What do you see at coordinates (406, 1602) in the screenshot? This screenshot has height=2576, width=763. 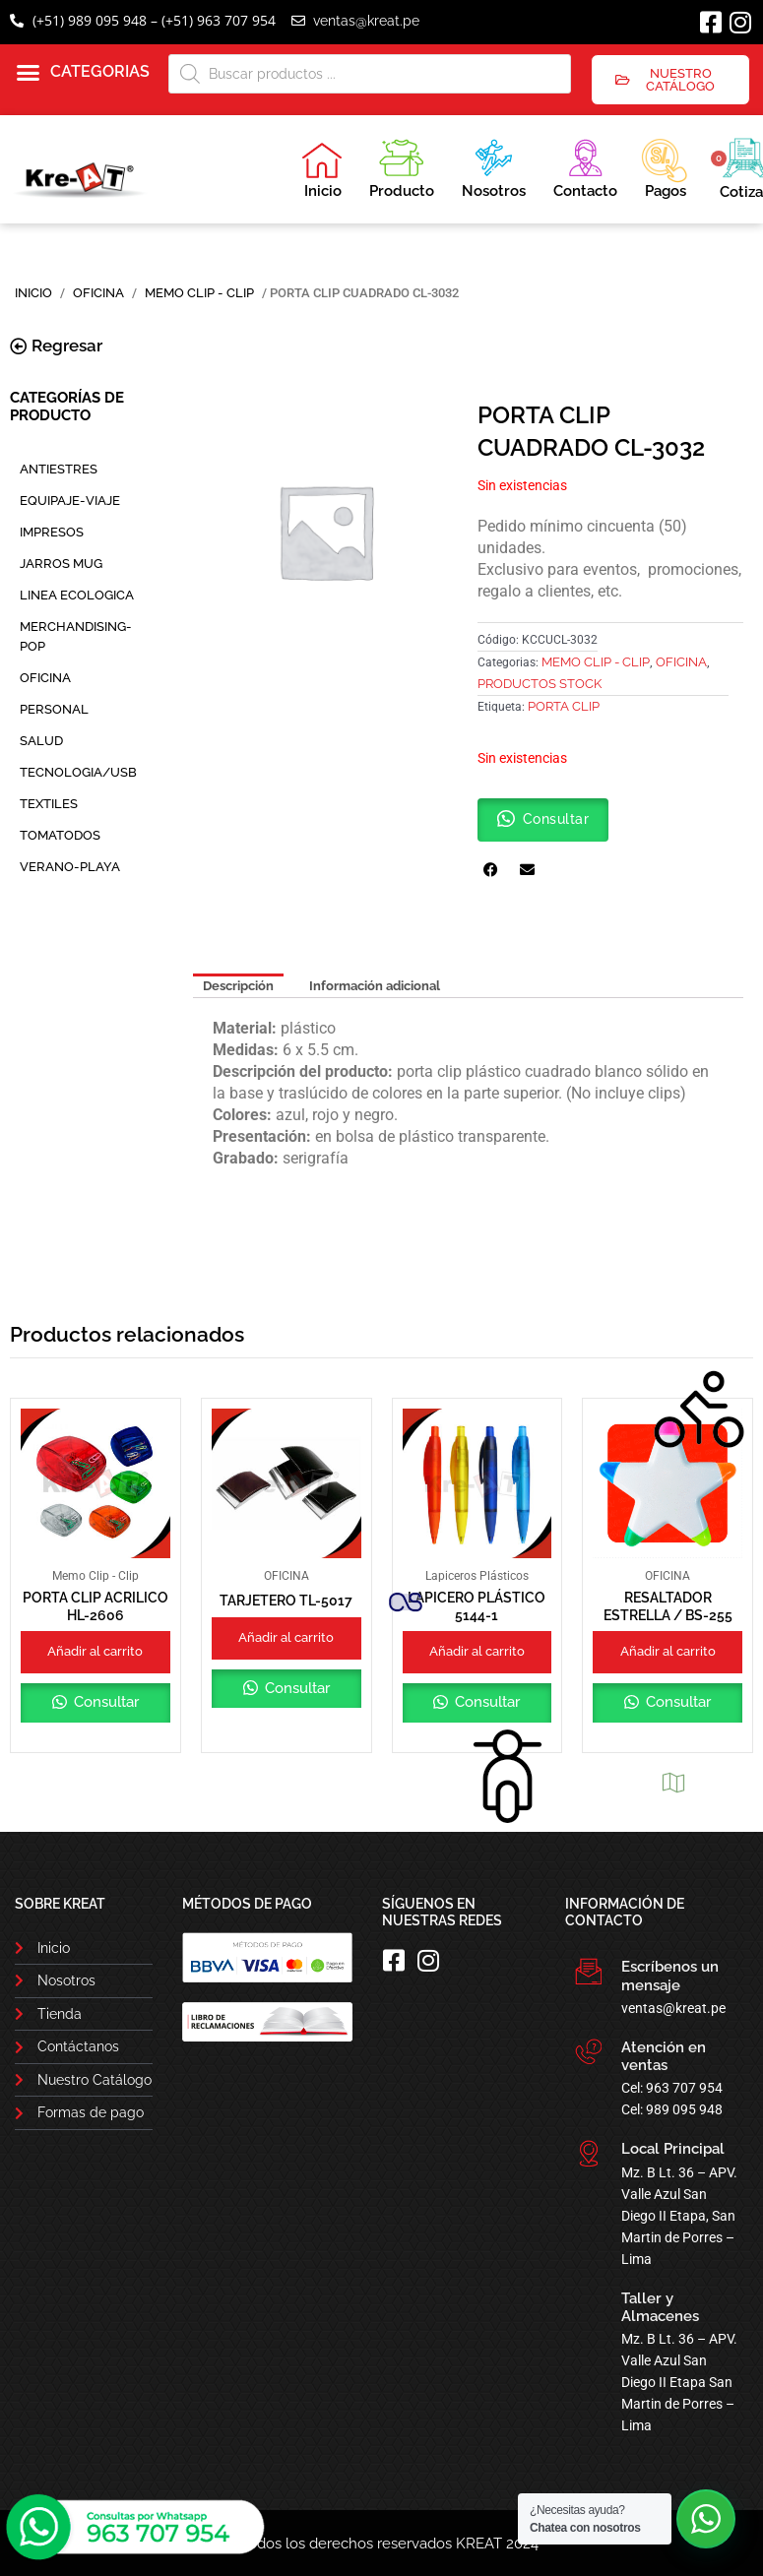 I see `connect to Last.fm account` at bounding box center [406, 1602].